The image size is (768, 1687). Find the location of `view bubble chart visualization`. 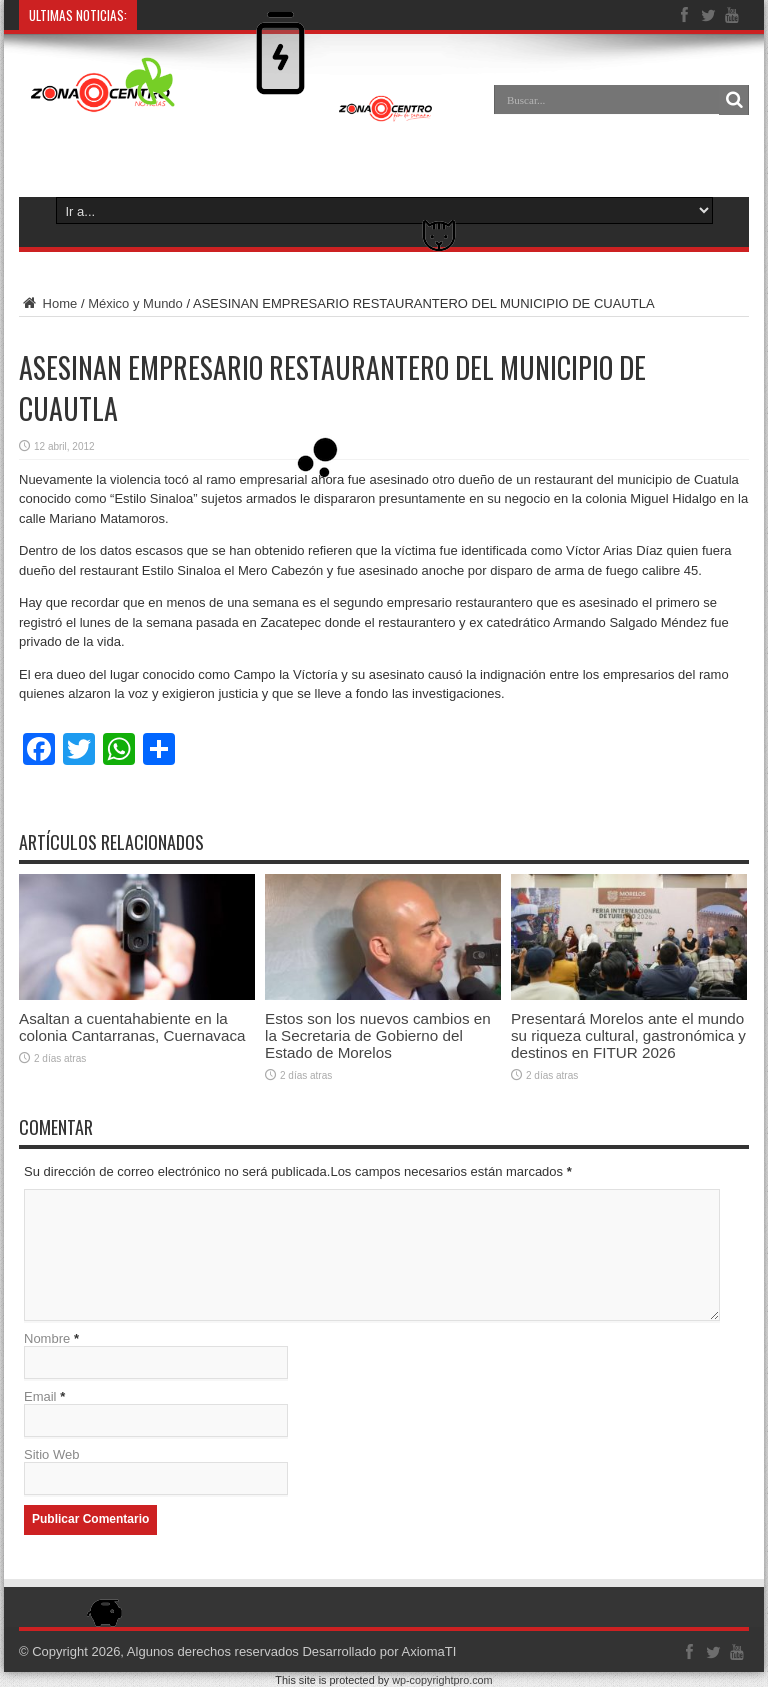

view bubble chart visualization is located at coordinates (317, 457).